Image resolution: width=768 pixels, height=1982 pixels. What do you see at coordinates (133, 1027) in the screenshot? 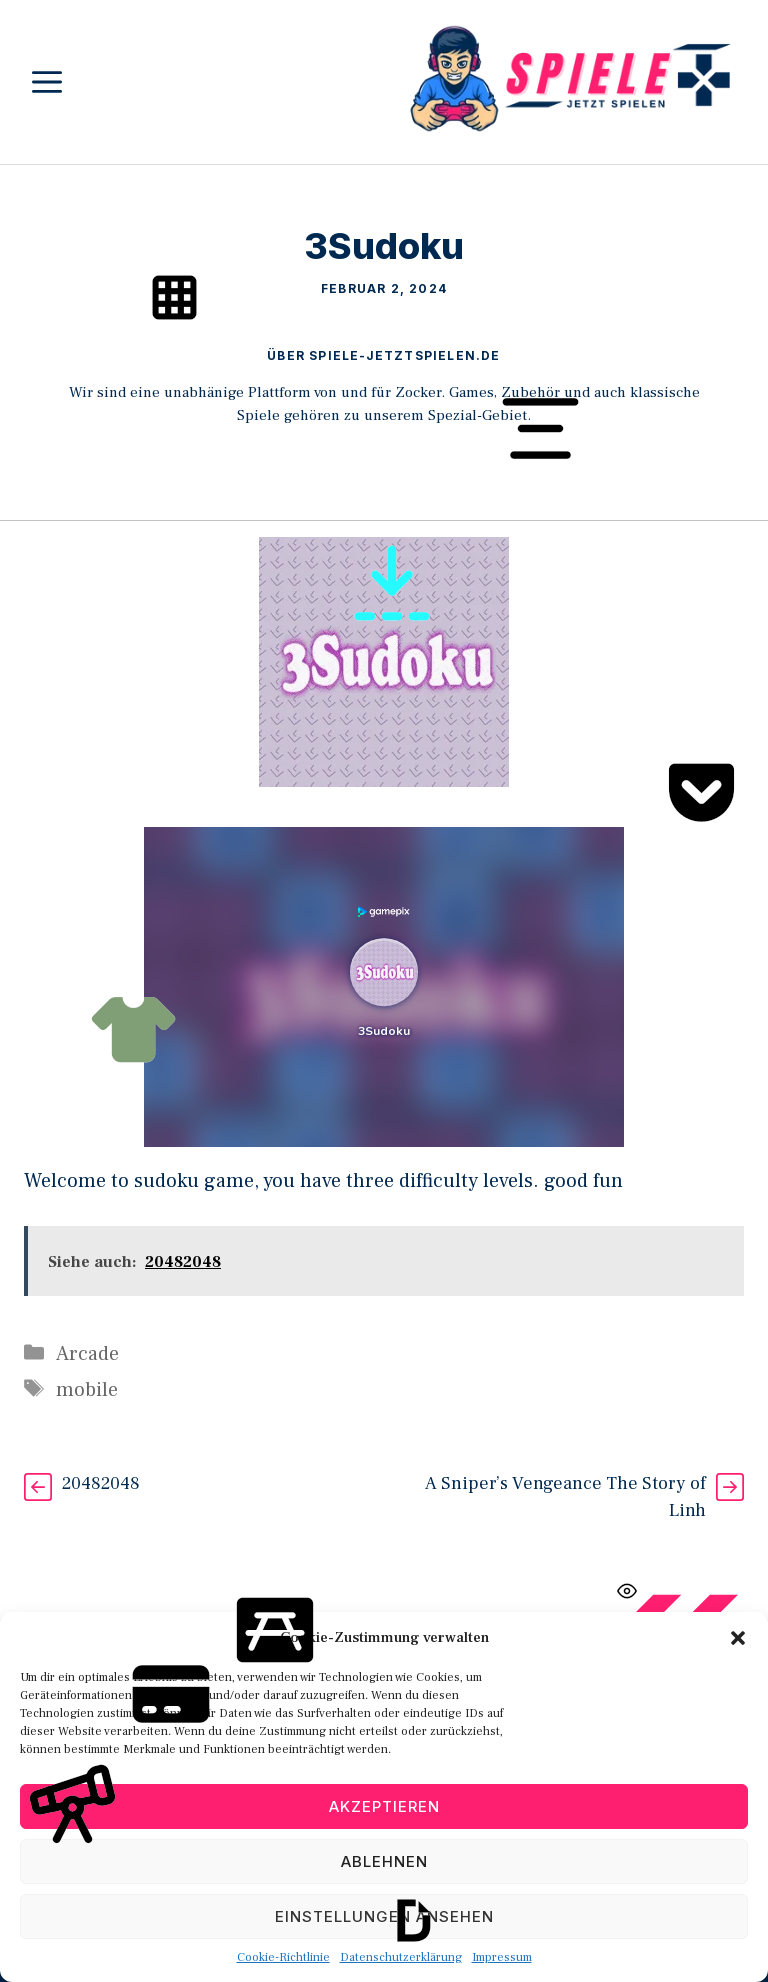
I see `browse clothing or apparel items` at bounding box center [133, 1027].